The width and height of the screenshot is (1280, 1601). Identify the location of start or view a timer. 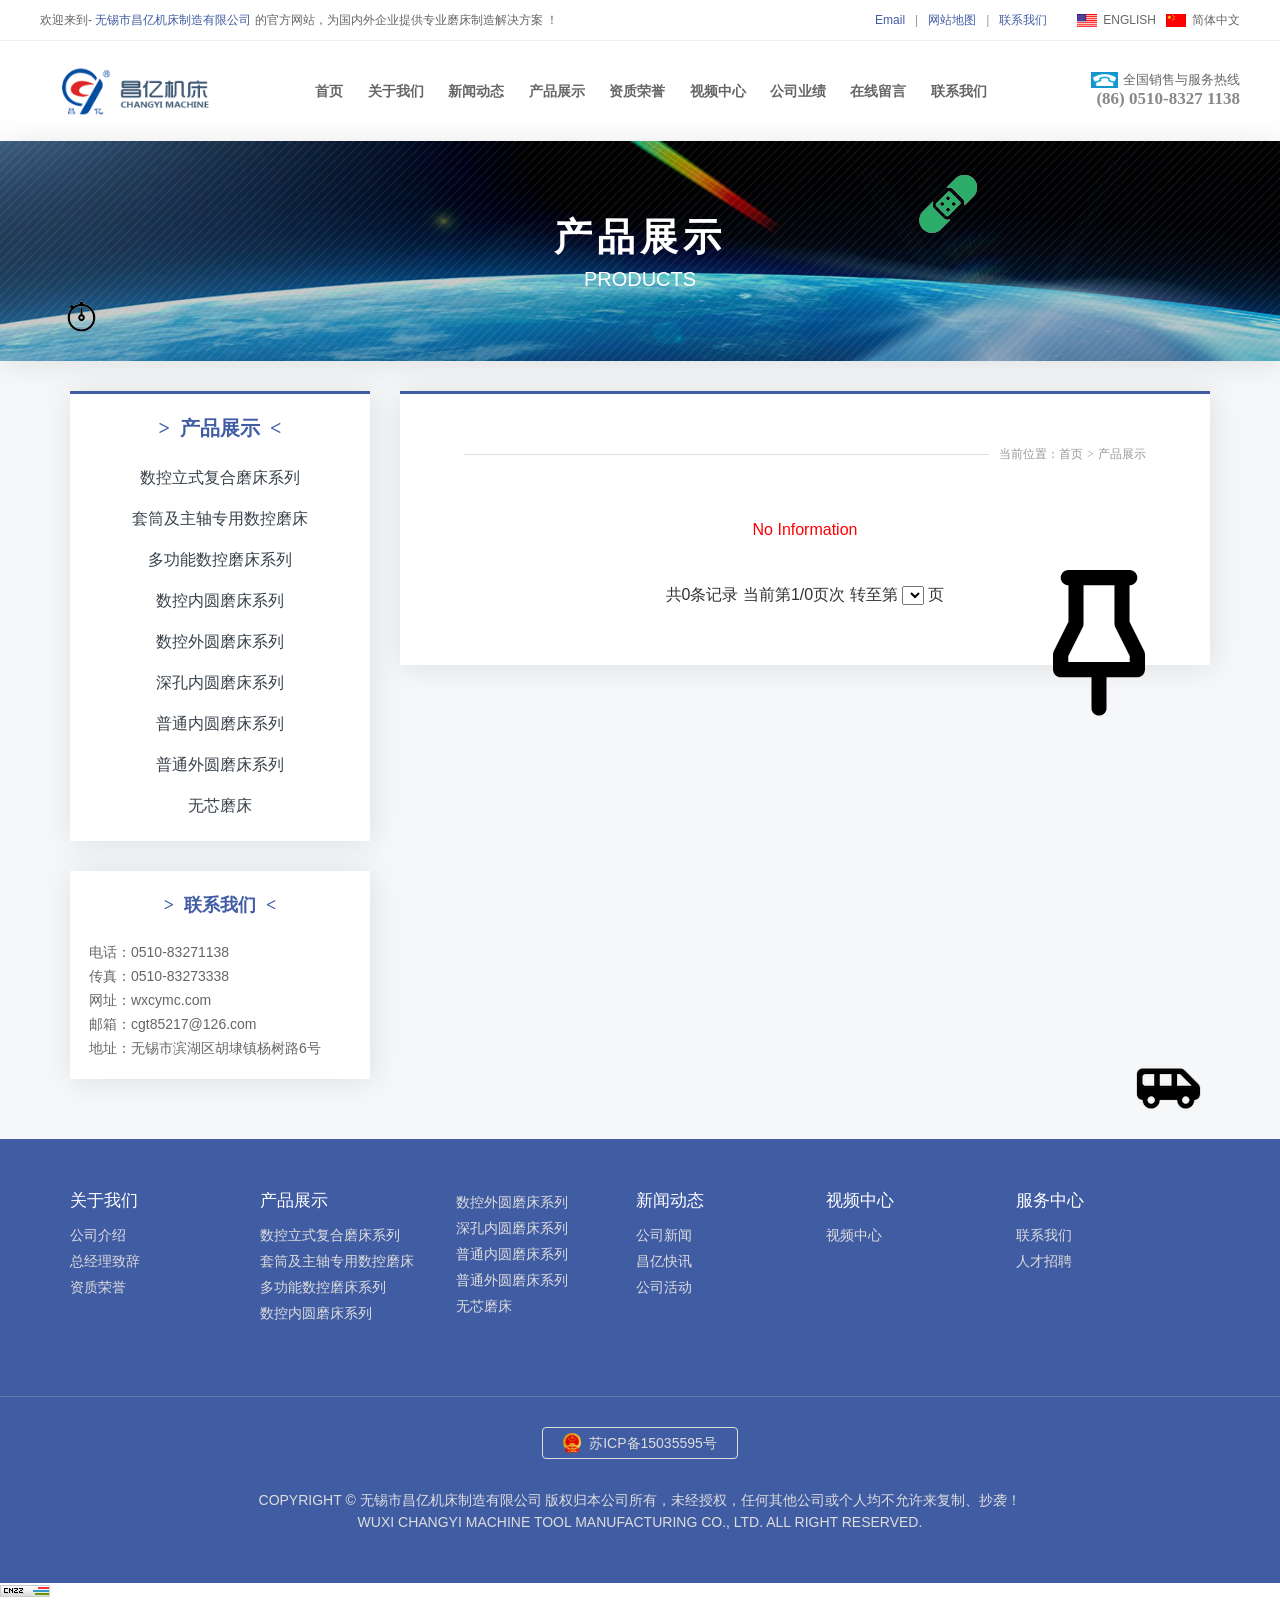
(81, 316).